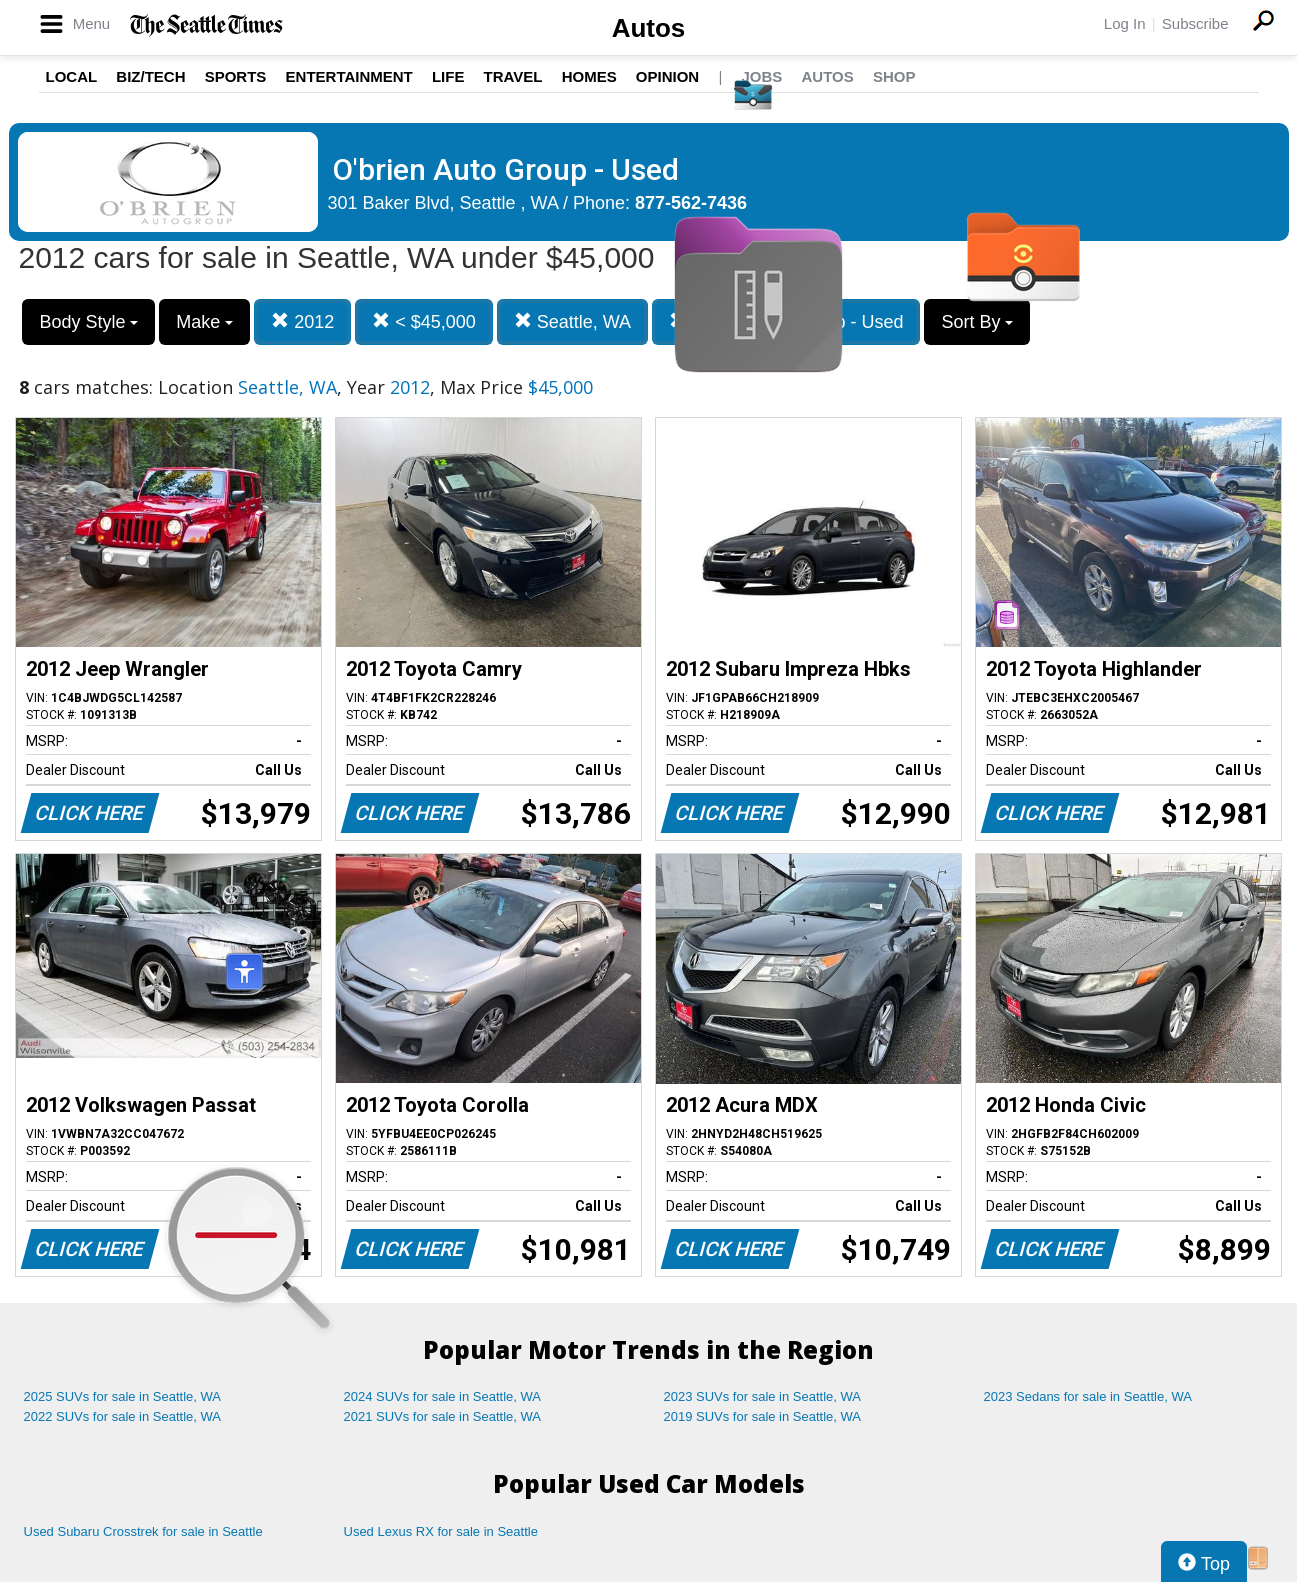 This screenshot has height=1582, width=1297. What do you see at coordinates (244, 971) in the screenshot?
I see `open accessibility settings` at bounding box center [244, 971].